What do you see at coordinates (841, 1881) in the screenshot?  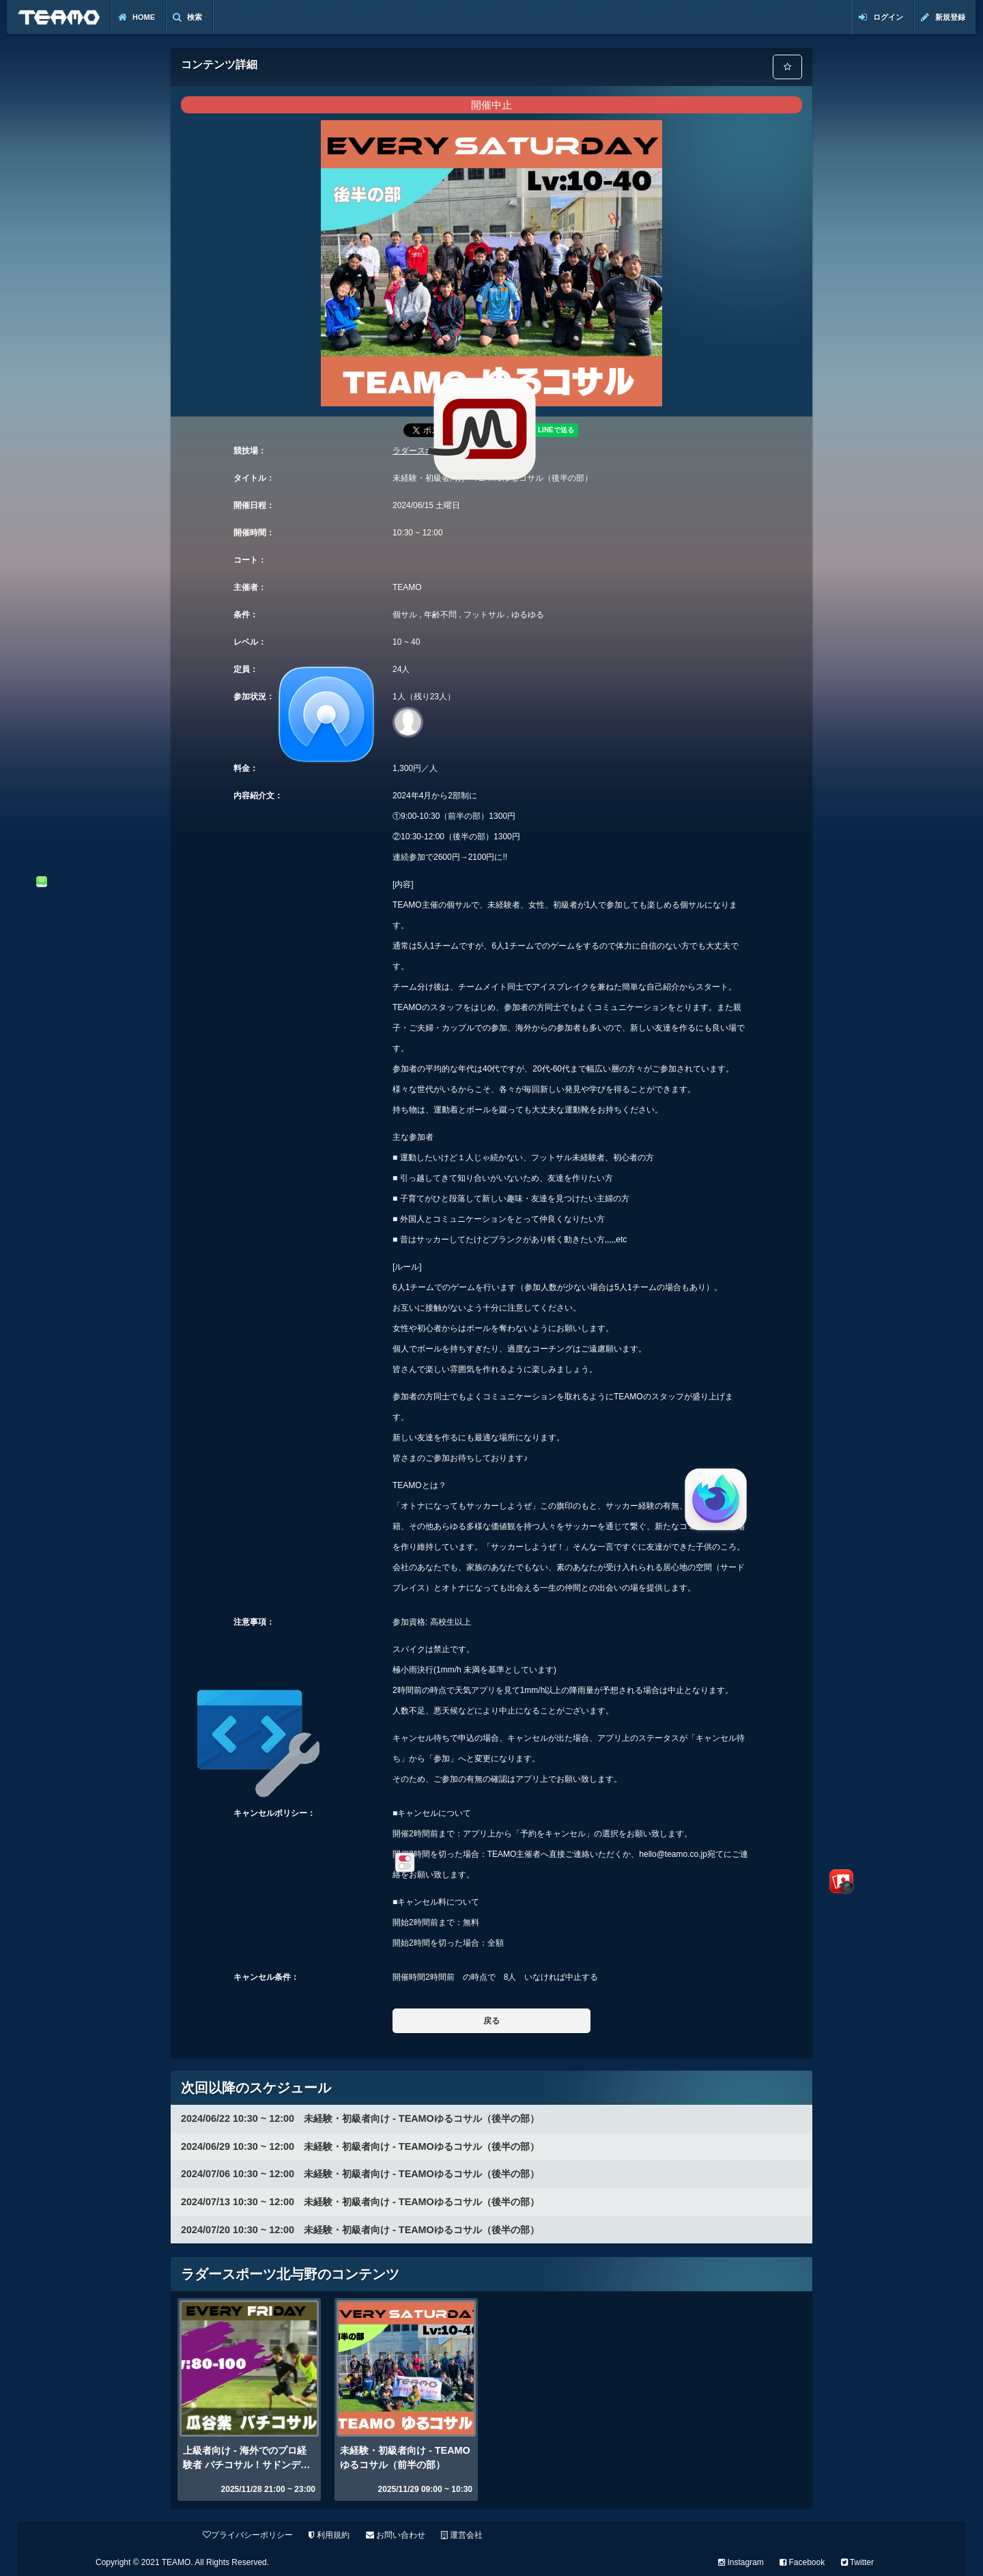 I see `open cheese webcam app` at bounding box center [841, 1881].